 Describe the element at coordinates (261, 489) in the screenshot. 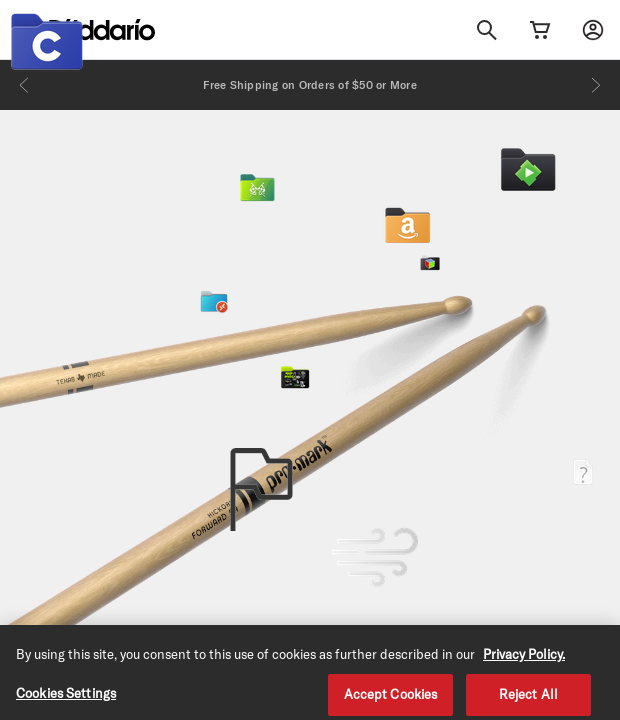

I see `access region or language settings` at that location.